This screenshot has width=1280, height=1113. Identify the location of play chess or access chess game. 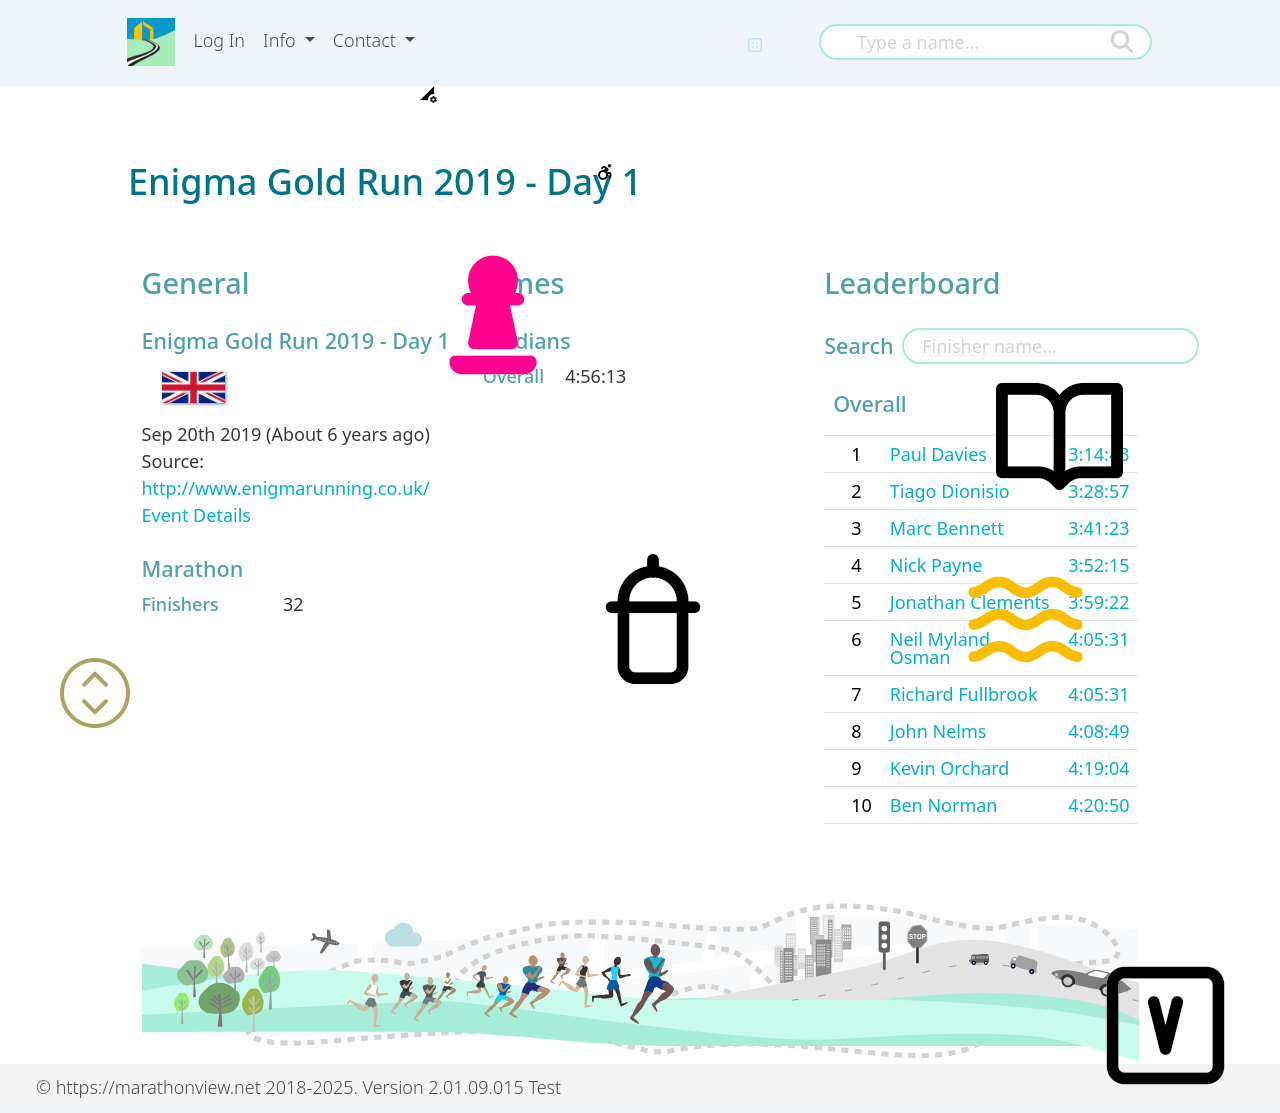
(493, 318).